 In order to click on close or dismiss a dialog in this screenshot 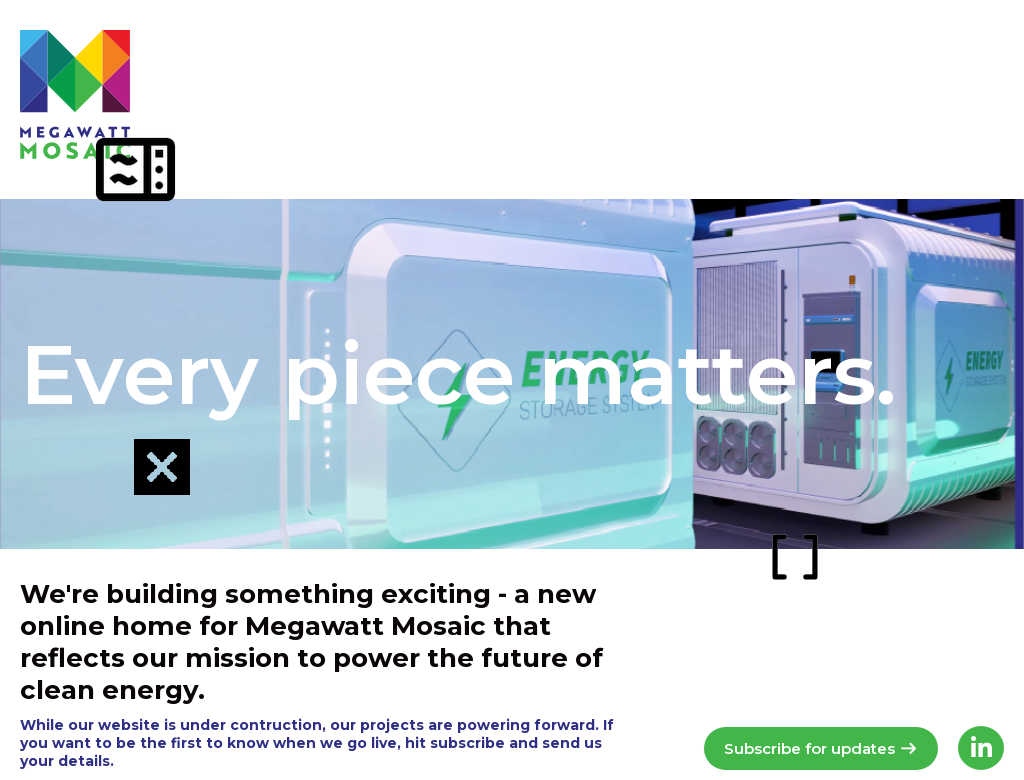, I will do `click(162, 467)`.